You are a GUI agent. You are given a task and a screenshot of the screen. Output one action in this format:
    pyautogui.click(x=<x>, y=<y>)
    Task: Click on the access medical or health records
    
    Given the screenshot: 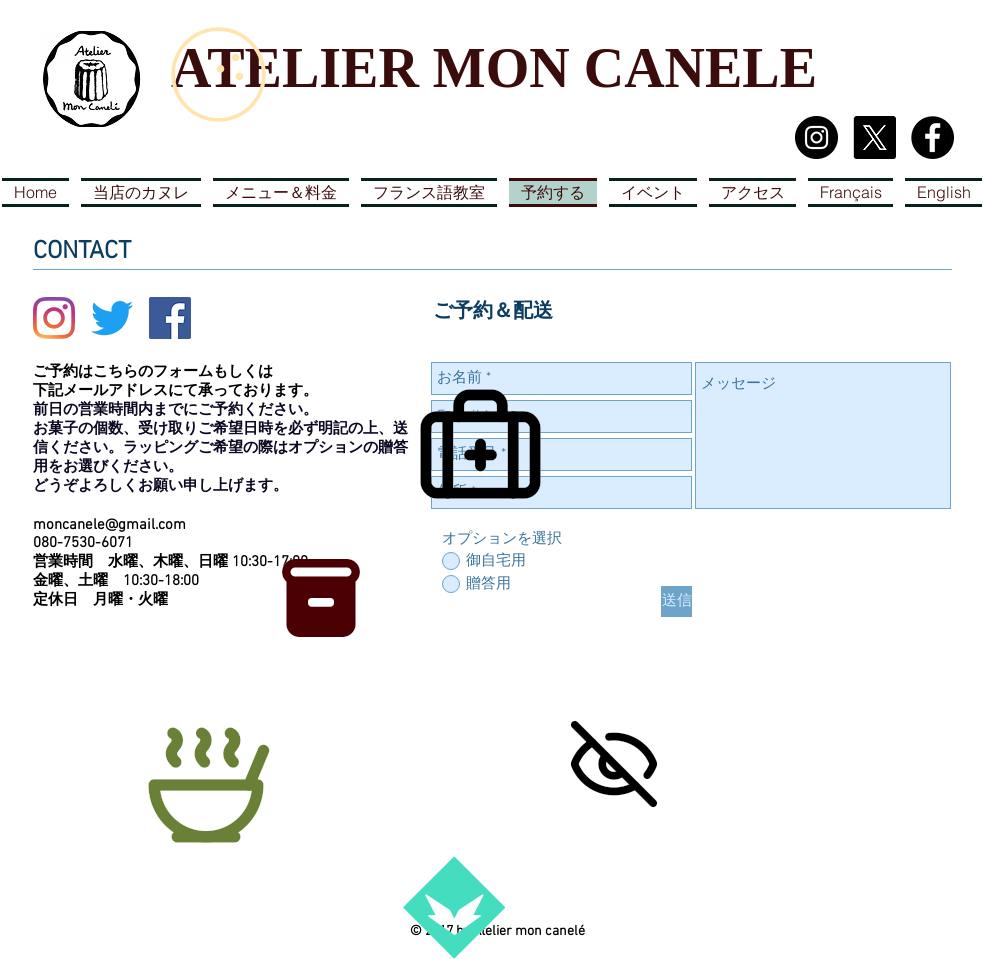 What is the action you would take?
    pyautogui.click(x=480, y=449)
    